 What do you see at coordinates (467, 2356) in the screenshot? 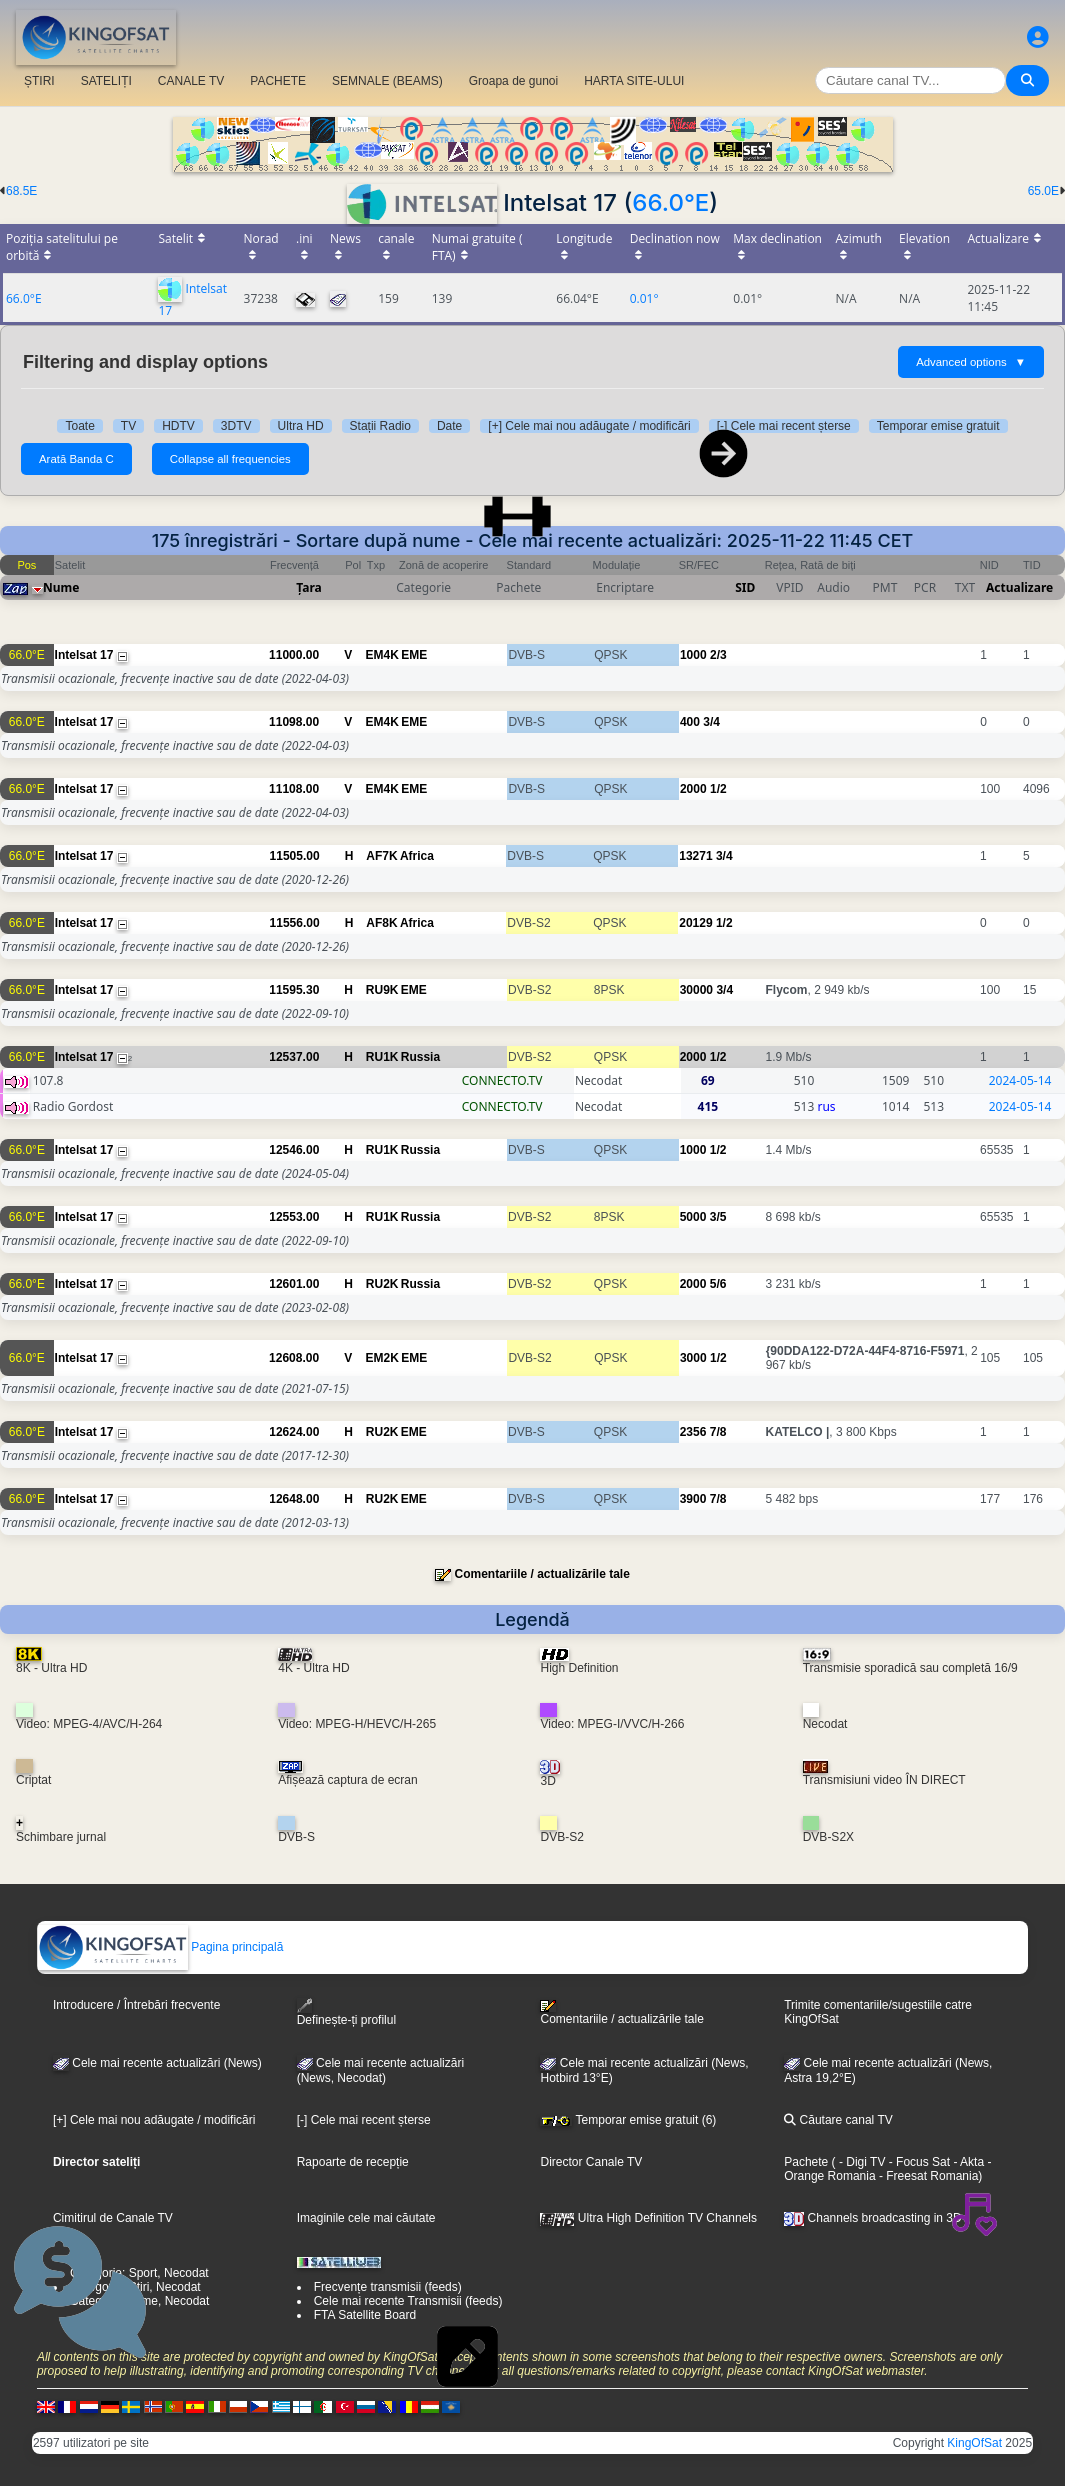
I see `edit or compose a new entry` at bounding box center [467, 2356].